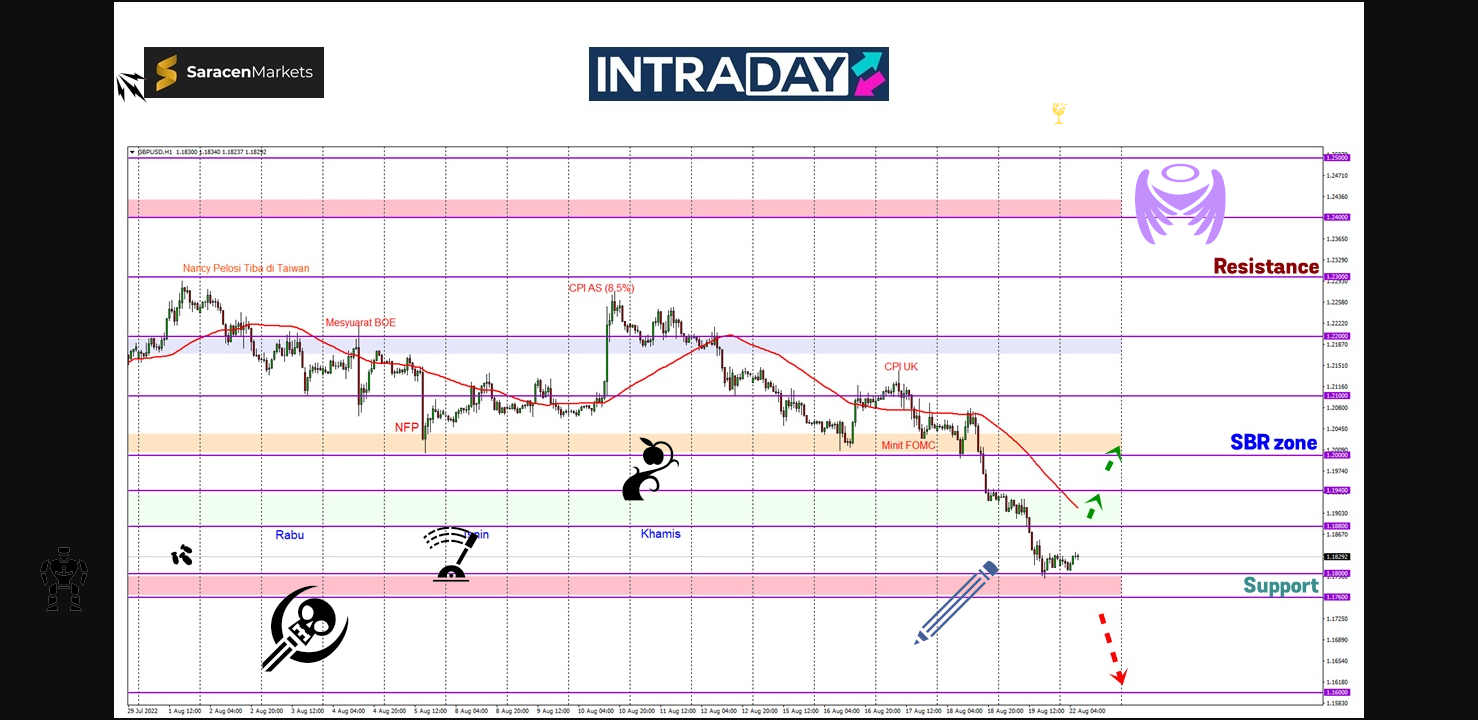 This screenshot has height=720, width=1478. What do you see at coordinates (649, 469) in the screenshot?
I see `indicates plant fruiting stage in gardening game` at bounding box center [649, 469].